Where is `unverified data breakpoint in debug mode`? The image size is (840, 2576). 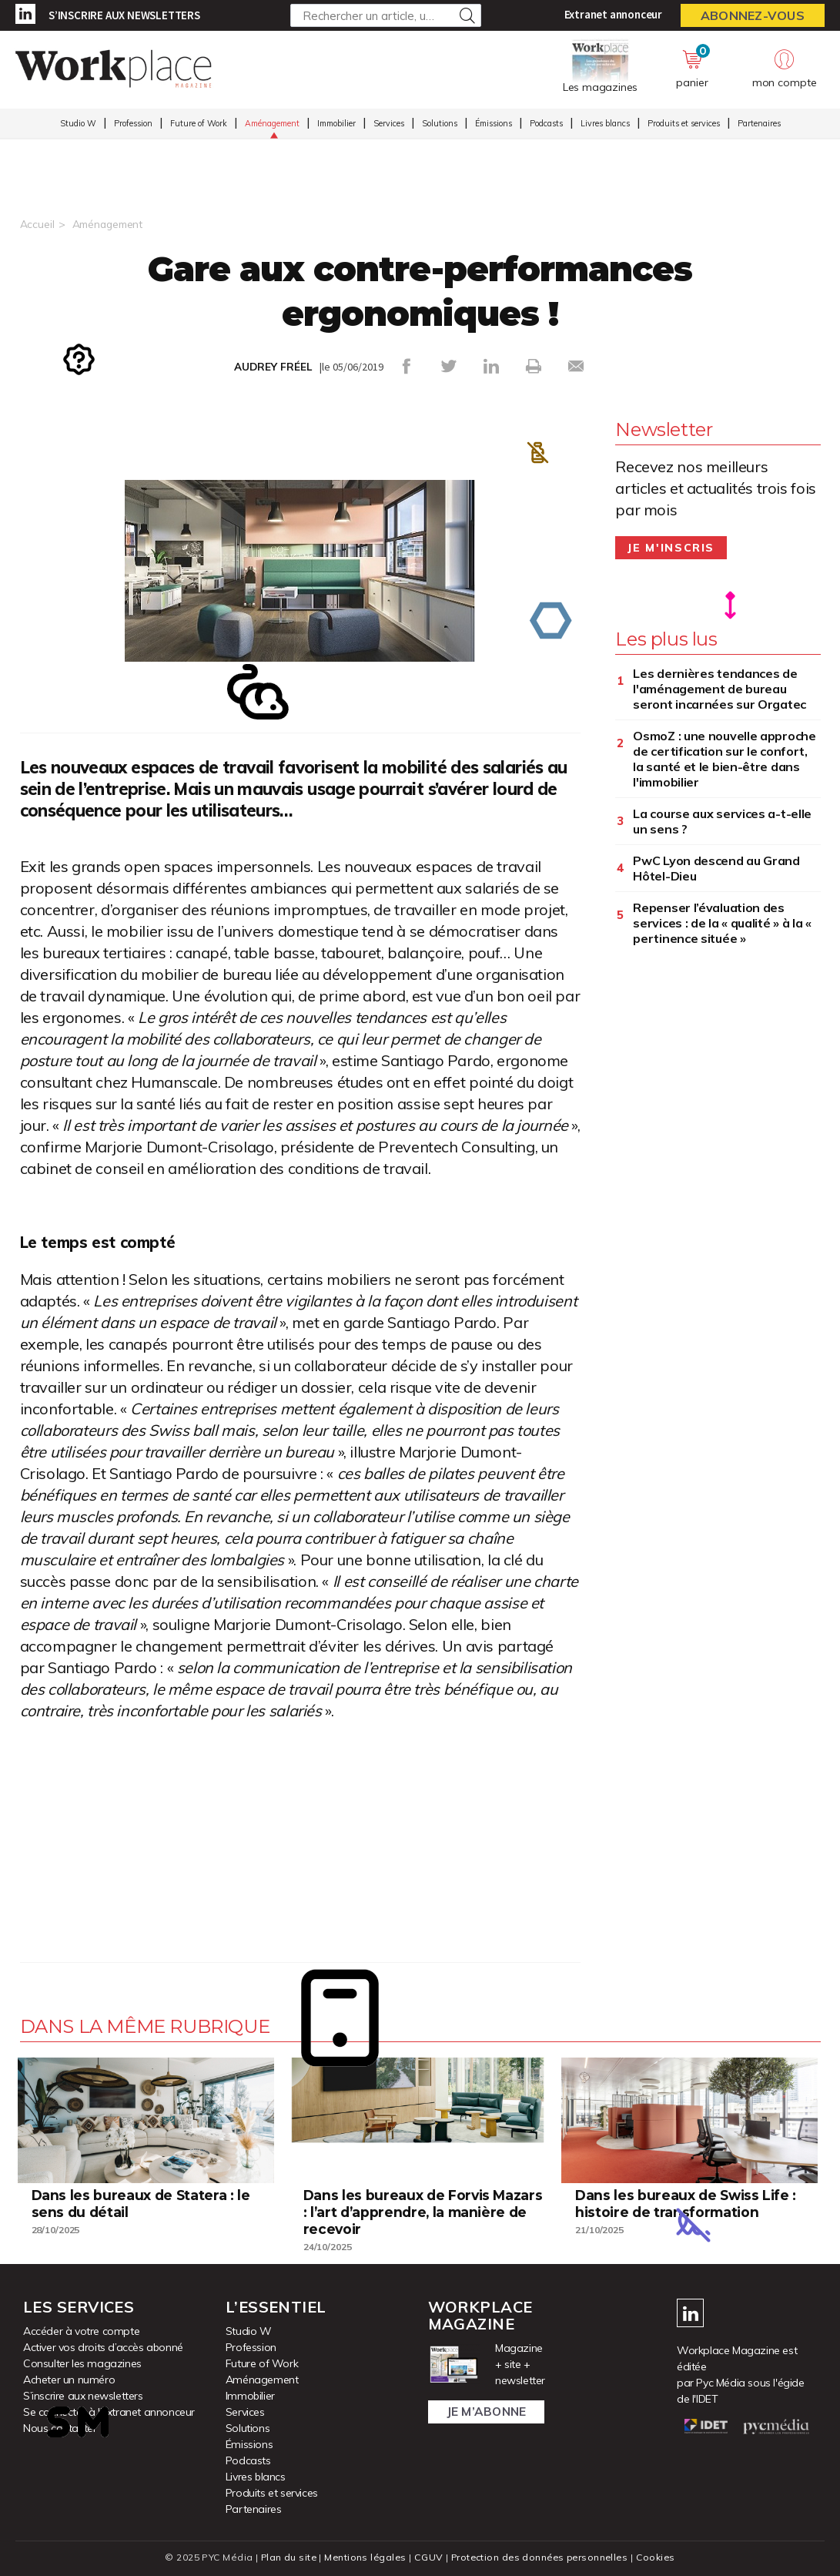 unverified data breakpoint in debug mode is located at coordinates (552, 620).